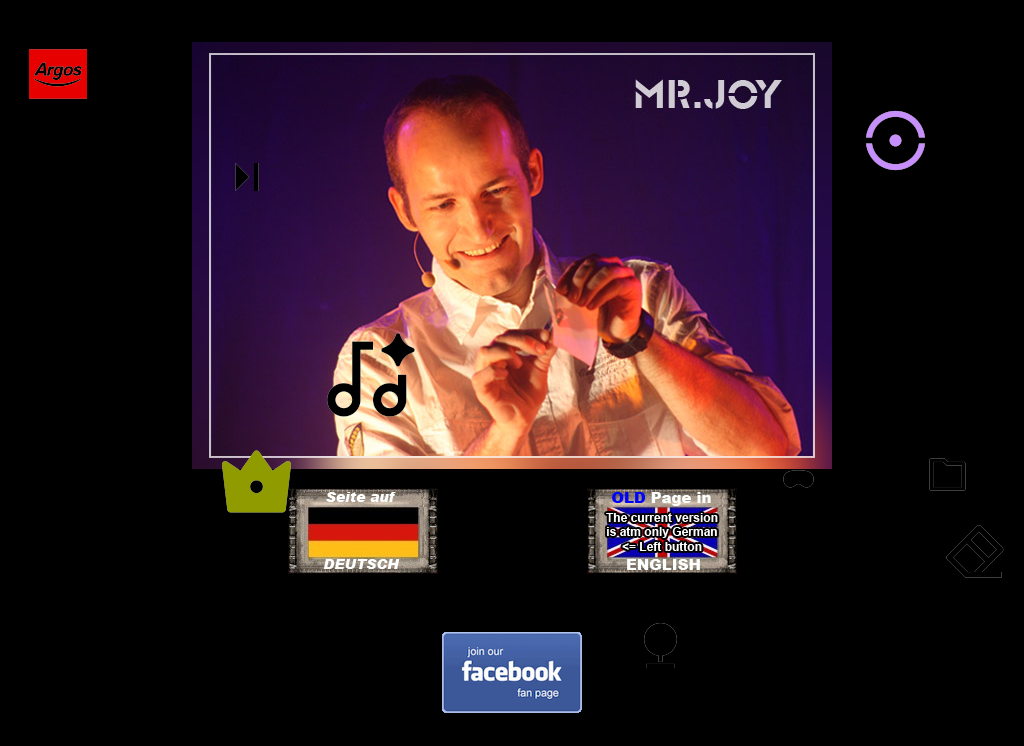  I want to click on access AI-powered music features, so click(373, 379).